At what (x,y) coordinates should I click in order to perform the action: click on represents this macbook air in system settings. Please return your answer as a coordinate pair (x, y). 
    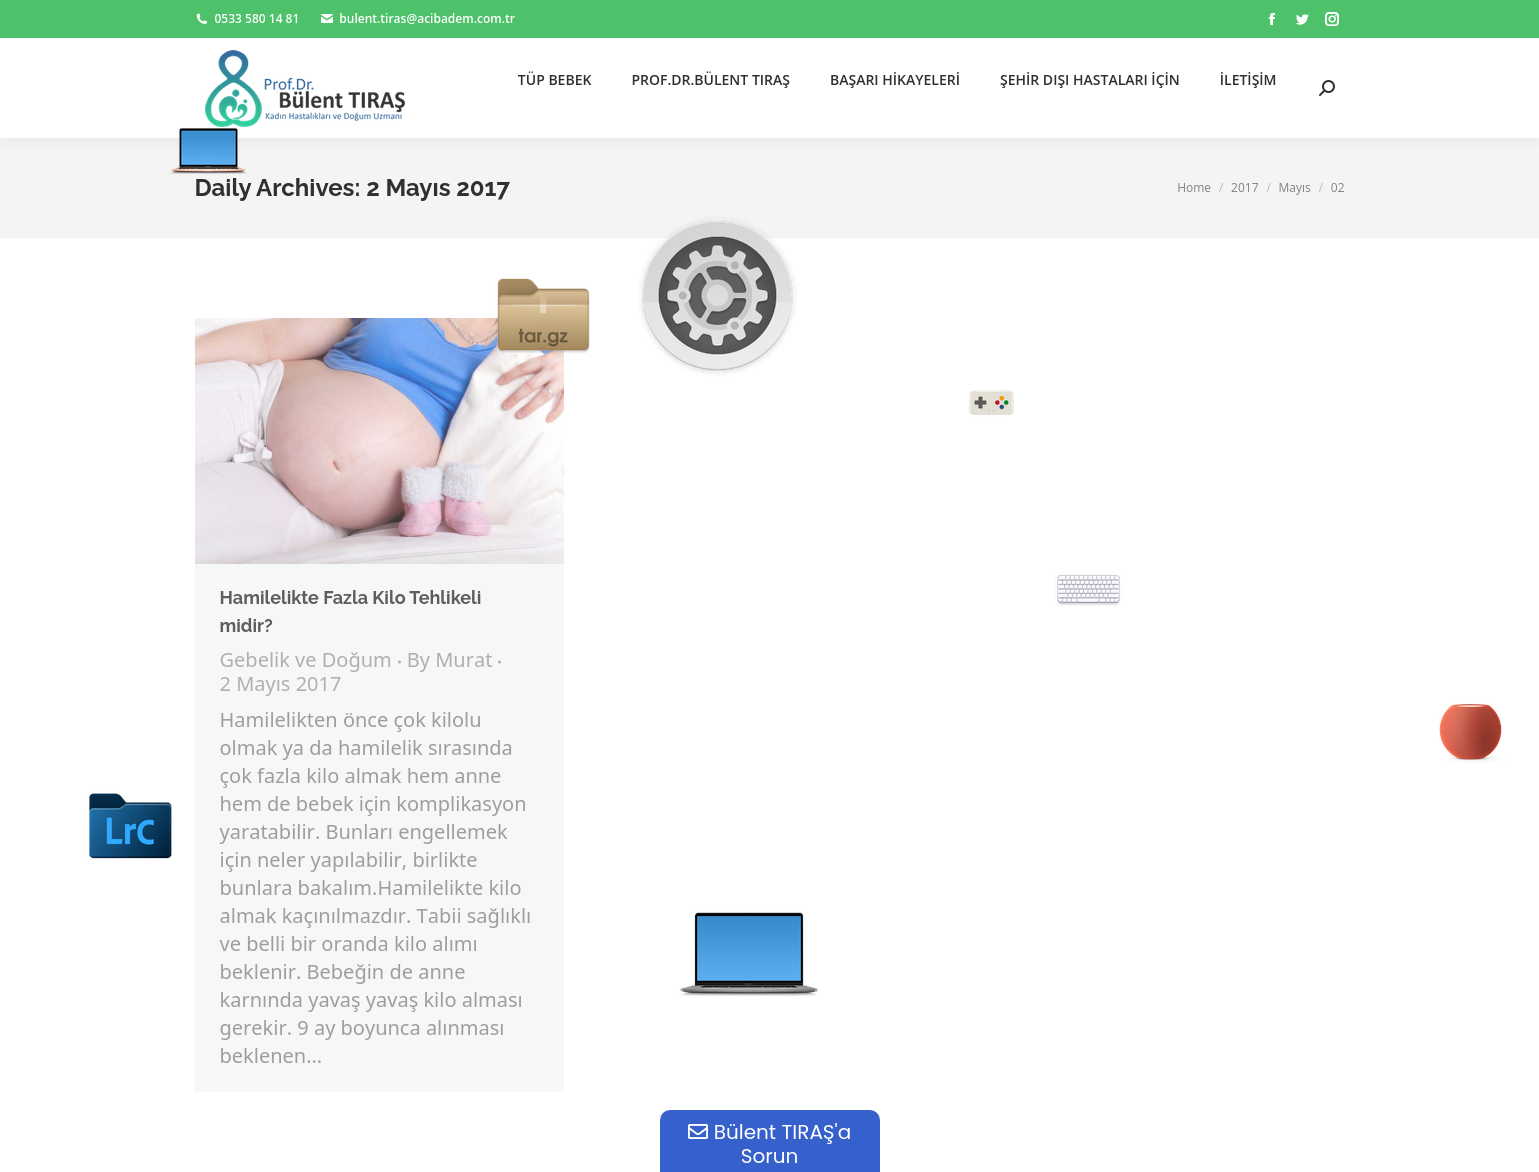
    Looking at the image, I should click on (208, 144).